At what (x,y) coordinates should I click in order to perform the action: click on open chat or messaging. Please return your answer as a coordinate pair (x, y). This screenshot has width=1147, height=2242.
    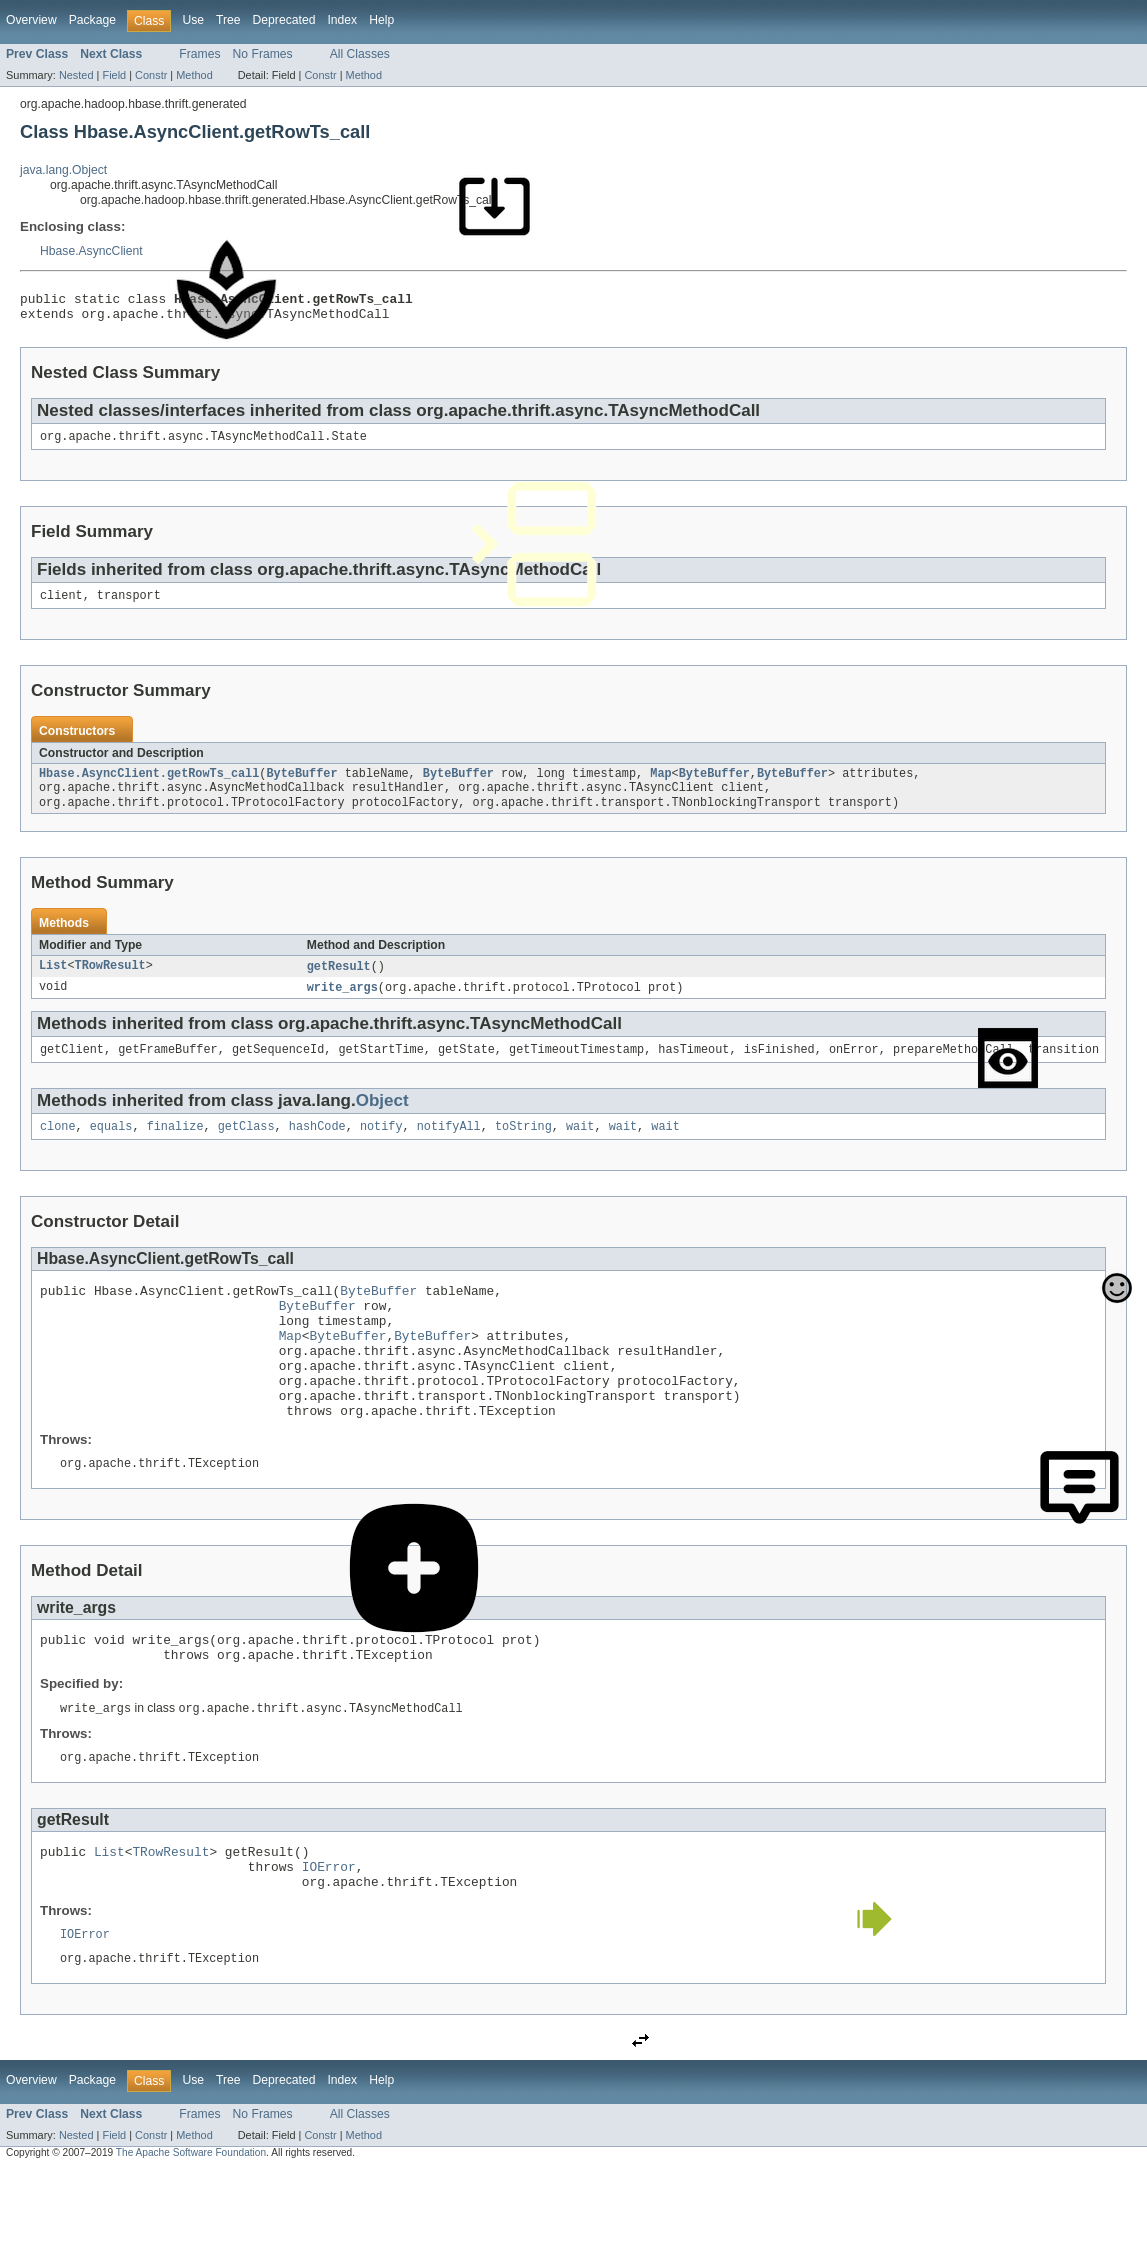
    Looking at the image, I should click on (1079, 1484).